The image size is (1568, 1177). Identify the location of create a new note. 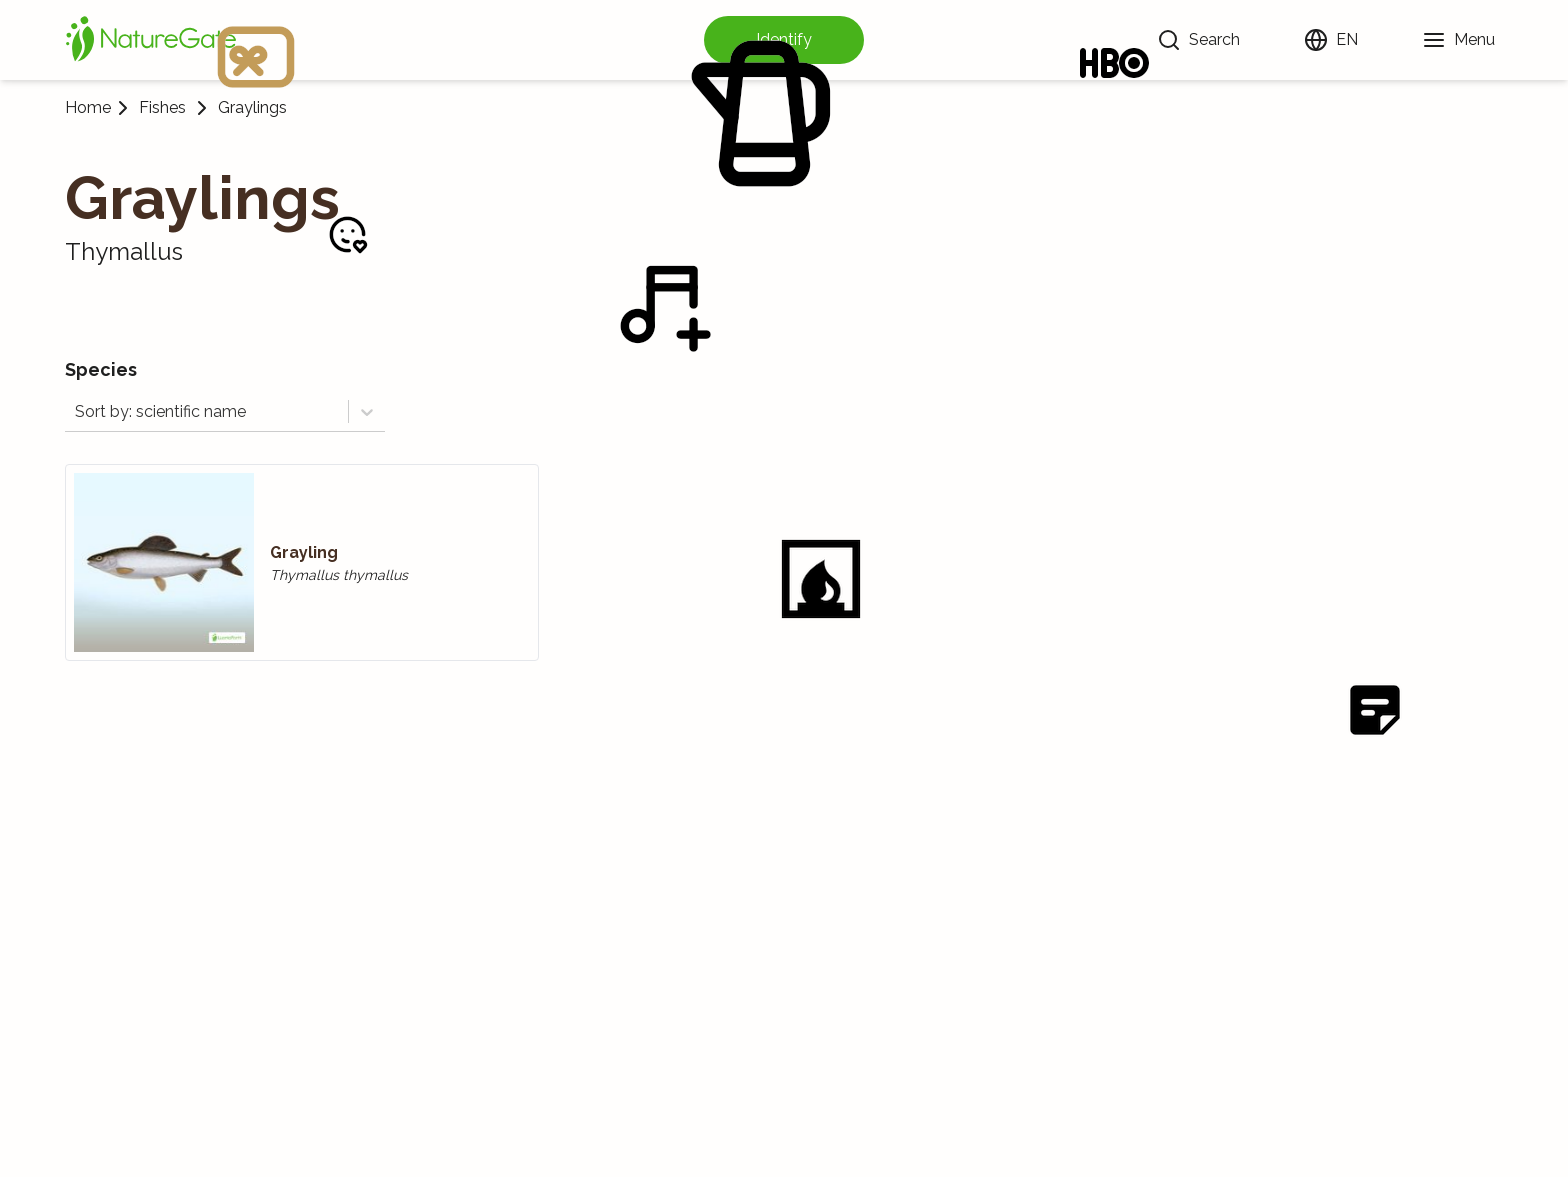
(1375, 710).